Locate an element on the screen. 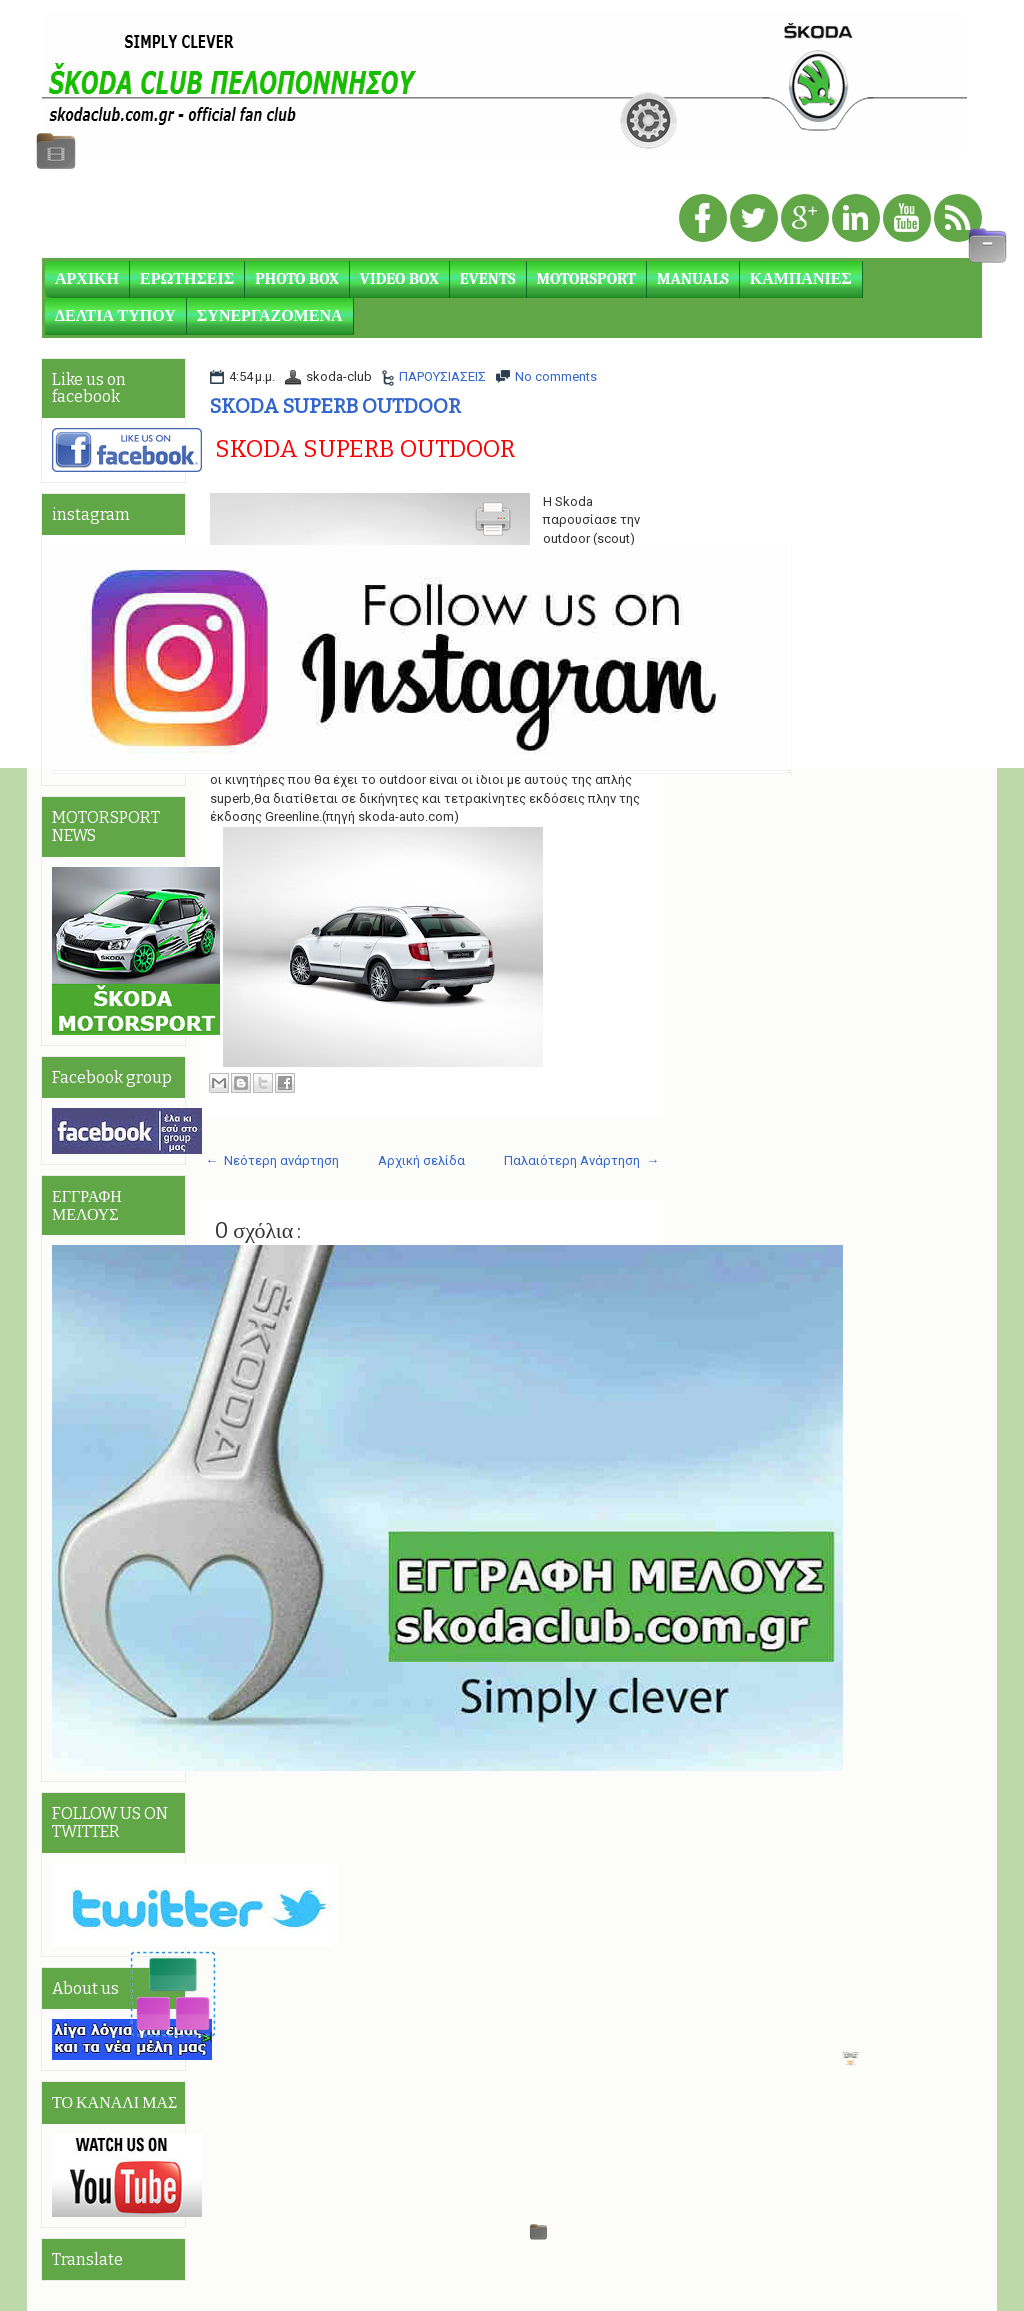 This screenshot has width=1024, height=2311. open a folder to view its contents is located at coordinates (538, 2231).